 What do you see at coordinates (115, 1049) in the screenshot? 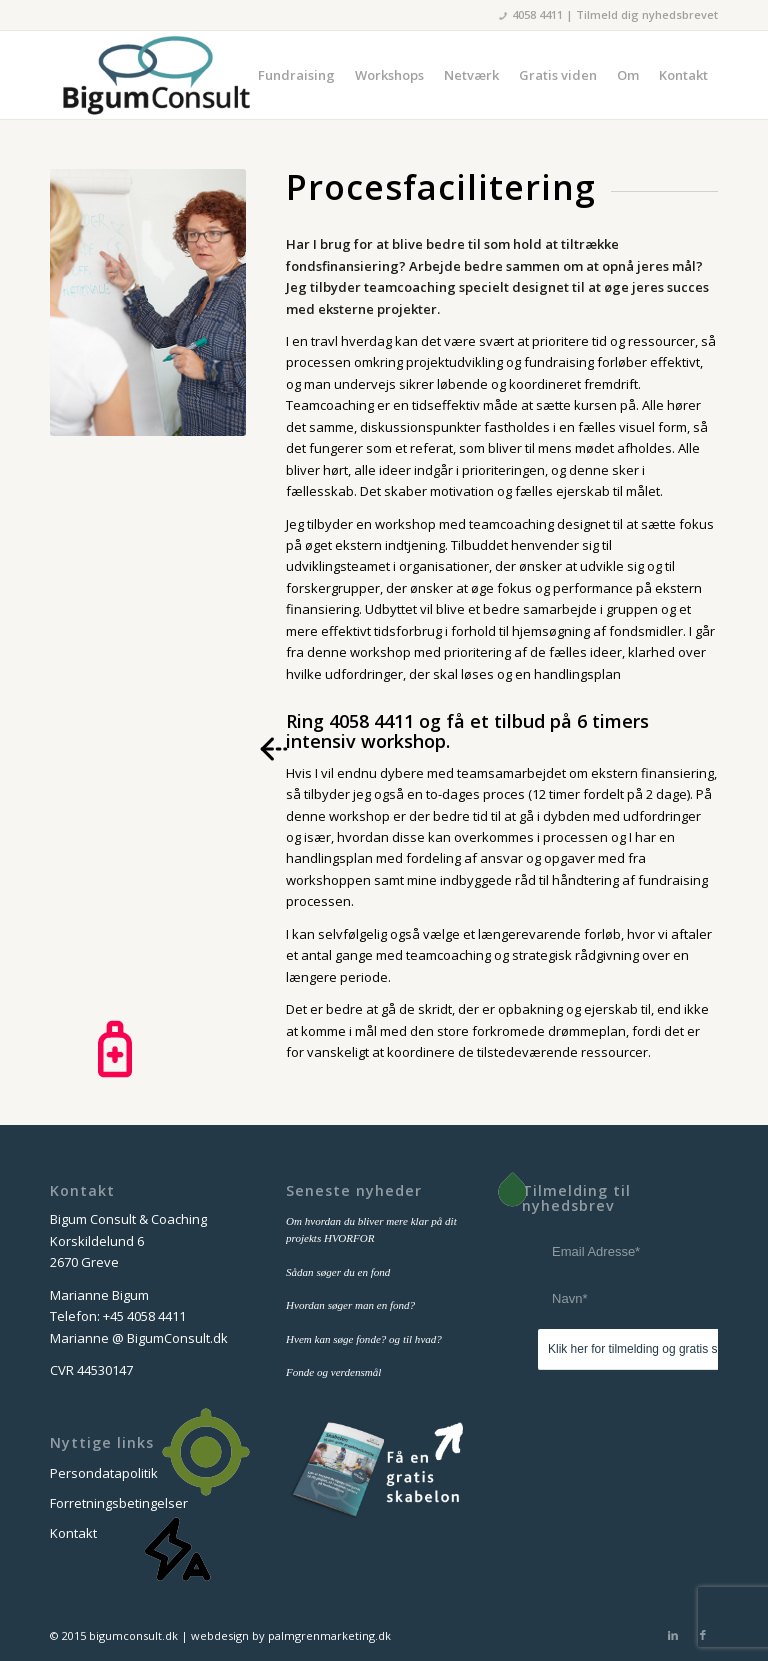
I see `access medication or health information` at bounding box center [115, 1049].